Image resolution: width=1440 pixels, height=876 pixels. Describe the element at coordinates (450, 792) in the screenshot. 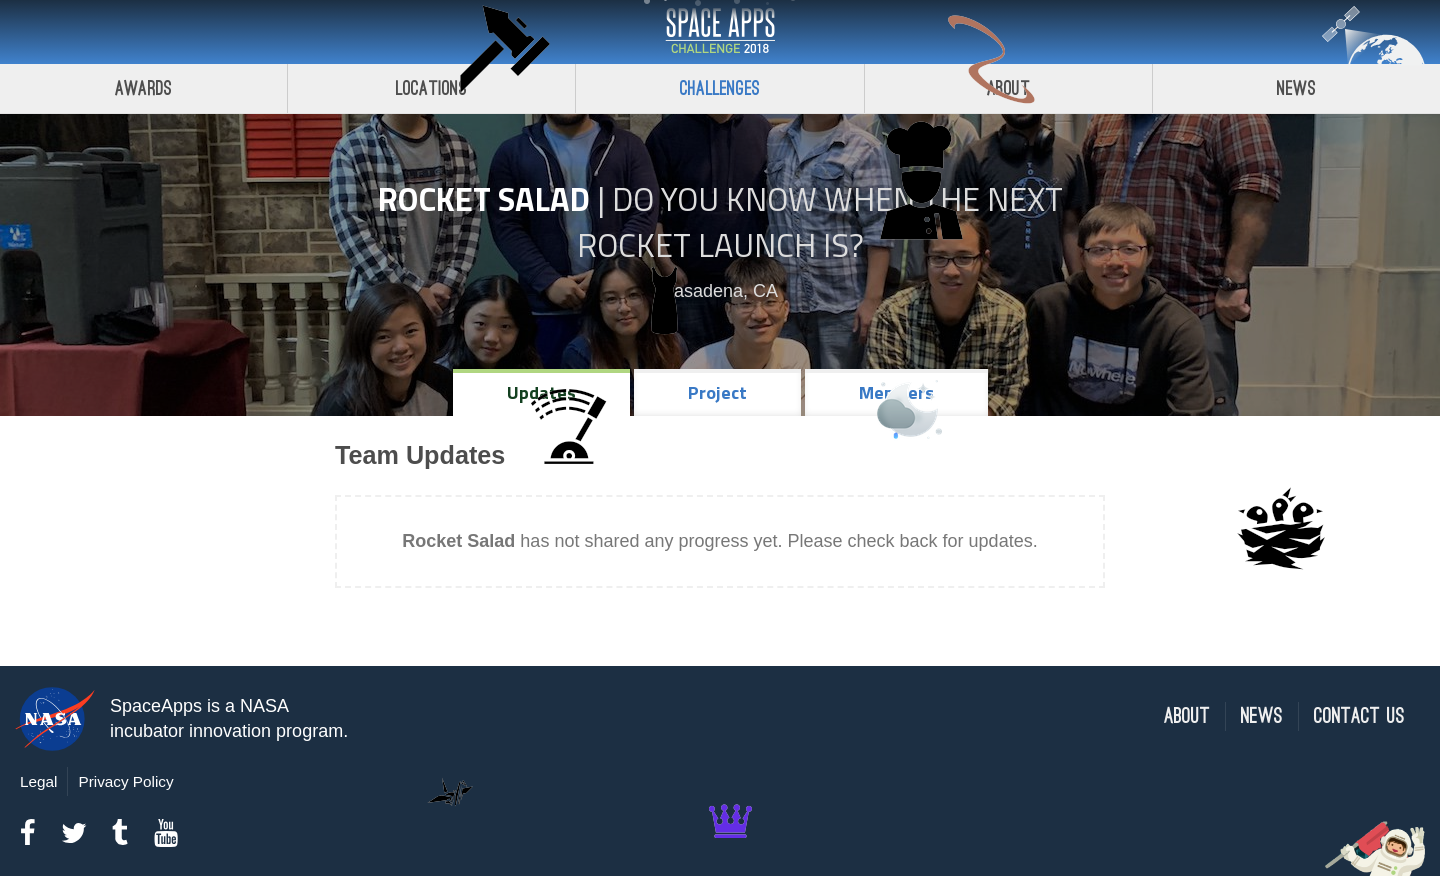

I see `origami or paper crafting feature` at that location.